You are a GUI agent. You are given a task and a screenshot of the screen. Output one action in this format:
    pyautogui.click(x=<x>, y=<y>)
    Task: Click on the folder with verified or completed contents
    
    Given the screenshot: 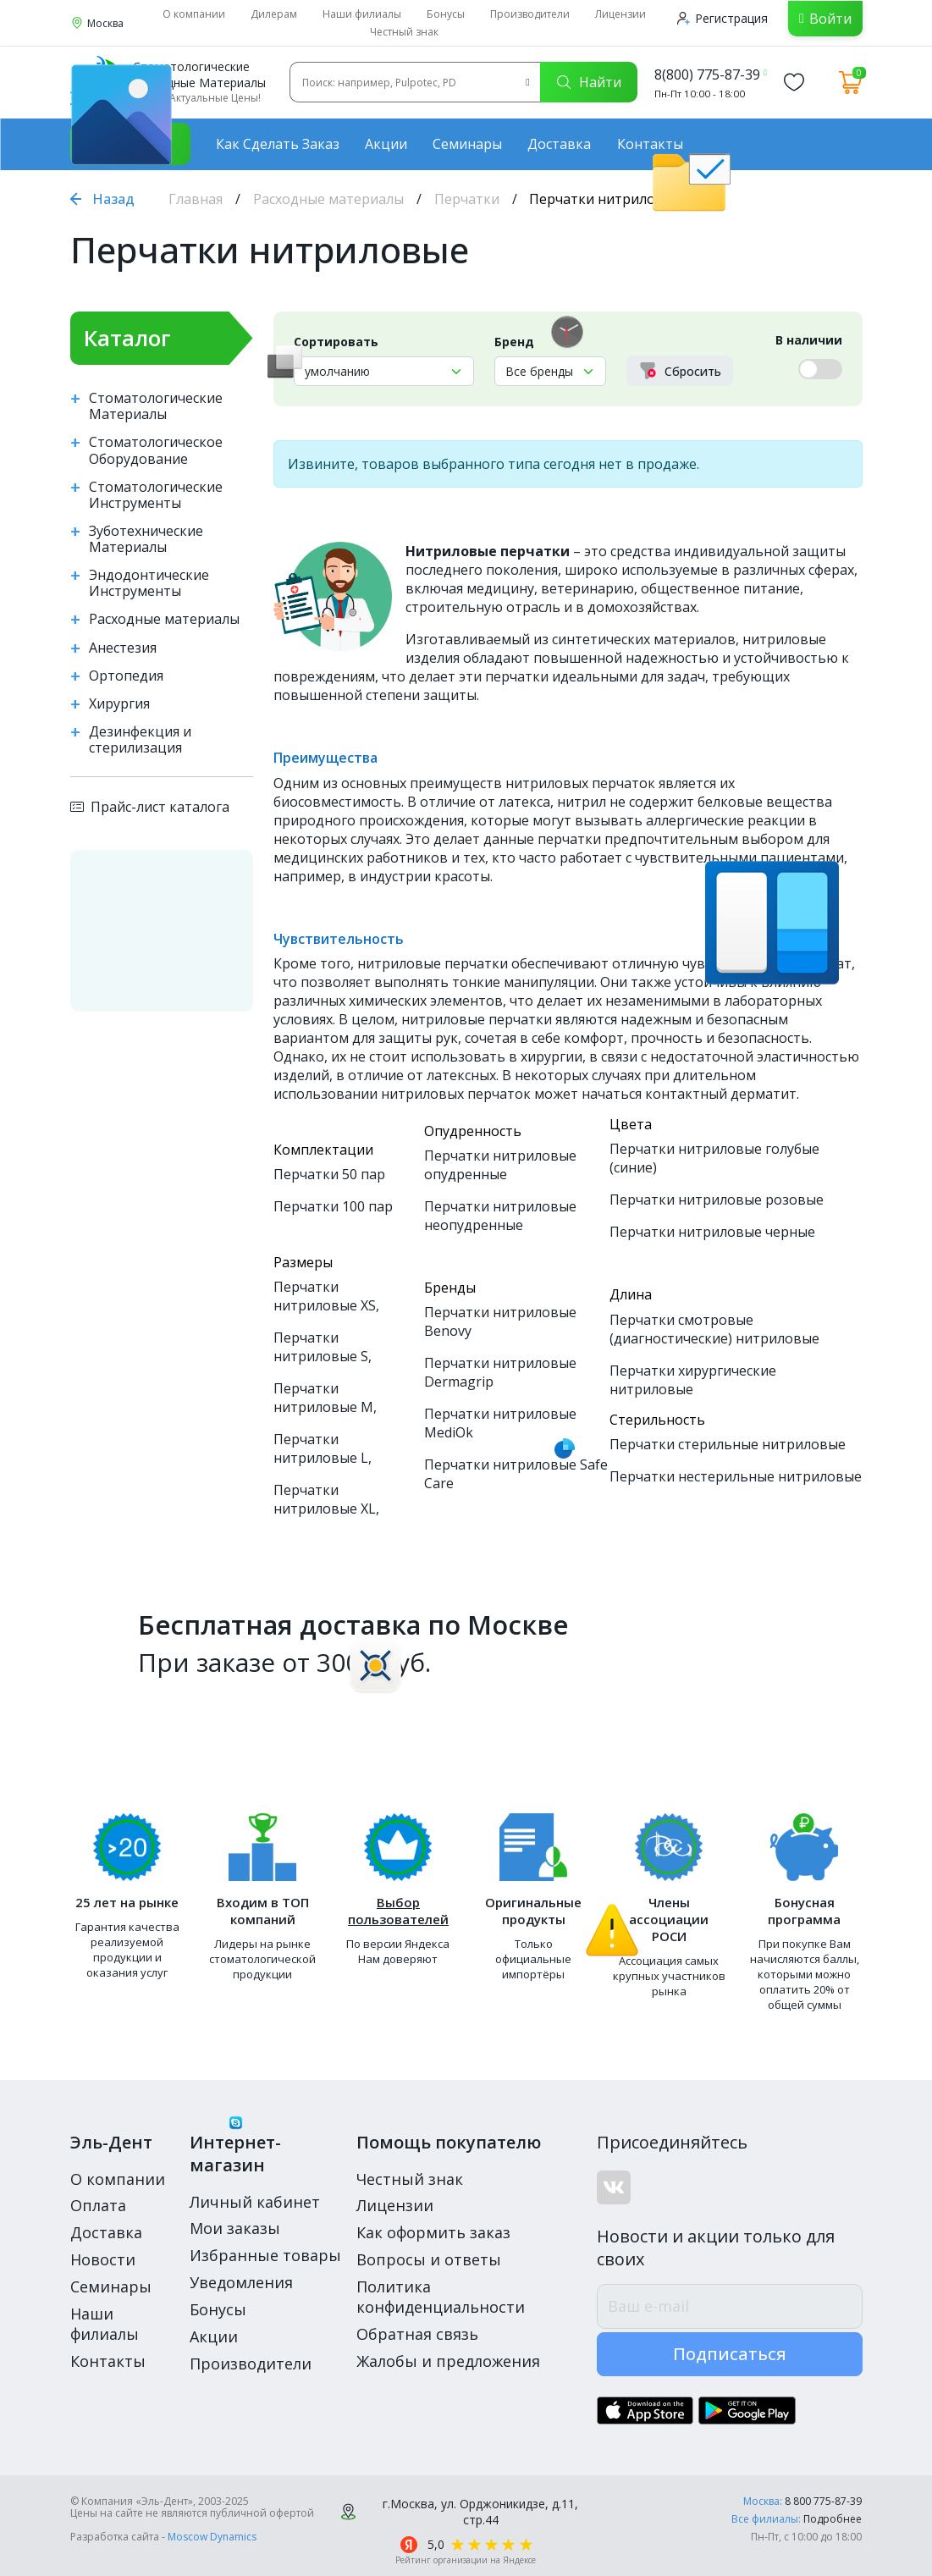 What is the action you would take?
    pyautogui.click(x=689, y=185)
    